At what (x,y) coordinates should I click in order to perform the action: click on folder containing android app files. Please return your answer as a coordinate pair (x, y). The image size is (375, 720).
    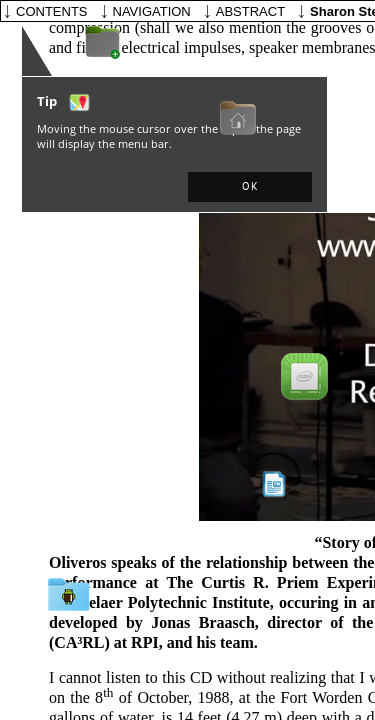
    Looking at the image, I should click on (68, 595).